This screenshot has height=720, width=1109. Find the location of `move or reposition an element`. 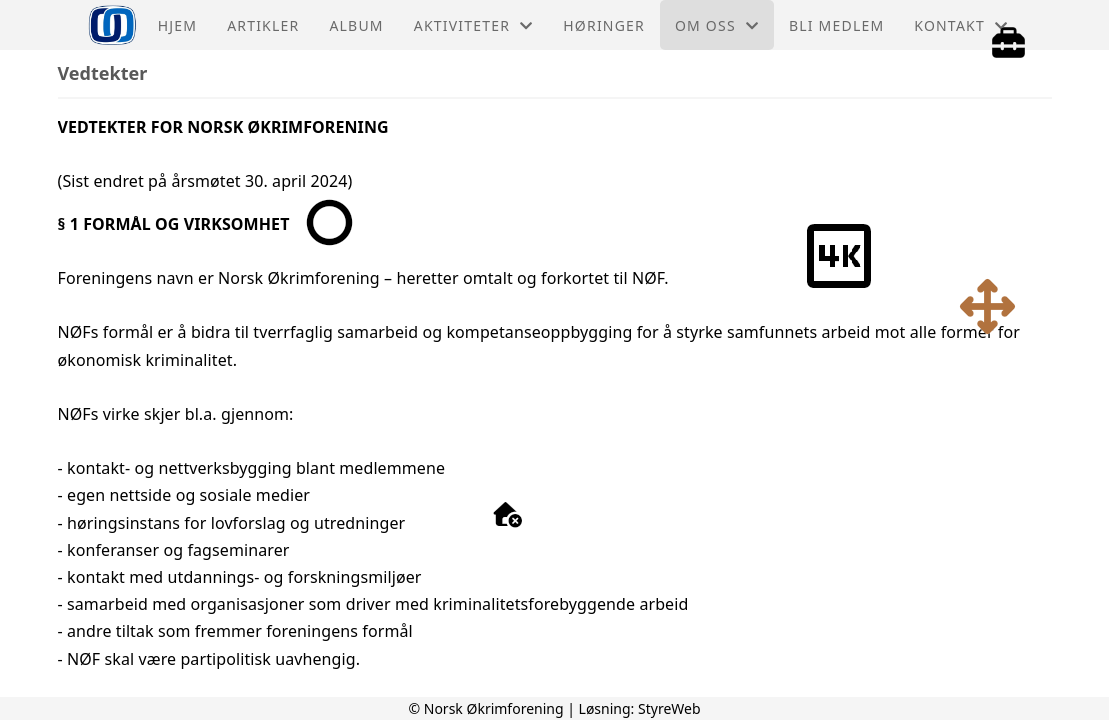

move or reposition an element is located at coordinates (987, 306).